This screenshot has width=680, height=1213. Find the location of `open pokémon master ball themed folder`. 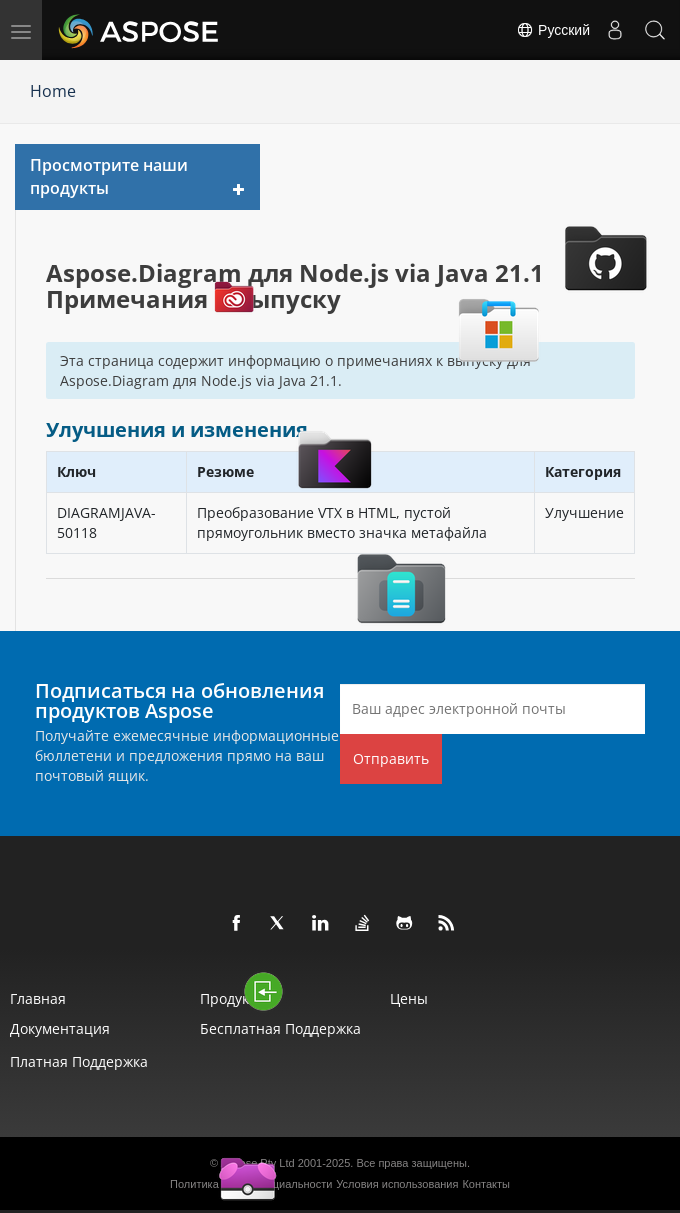

open pokémon master ball themed folder is located at coordinates (247, 1180).